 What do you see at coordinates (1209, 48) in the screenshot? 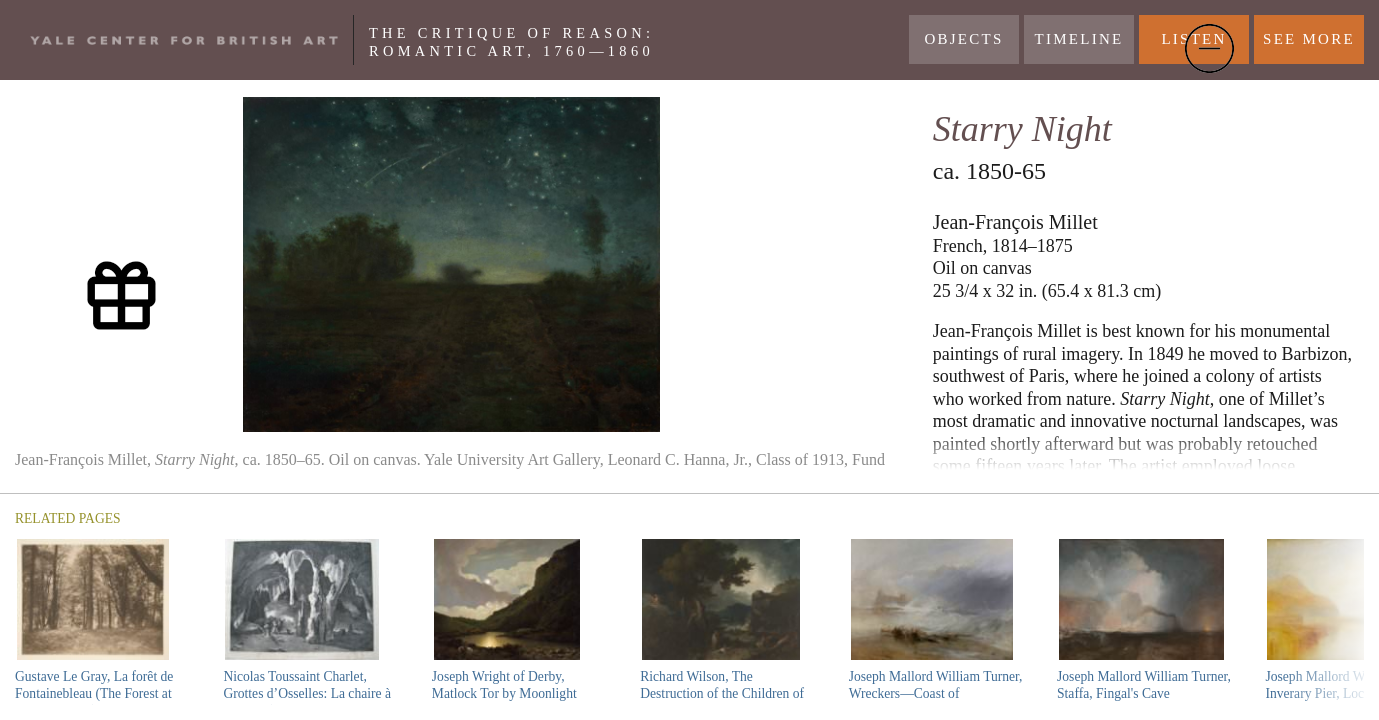
I see `remove an item from a list or cart` at bounding box center [1209, 48].